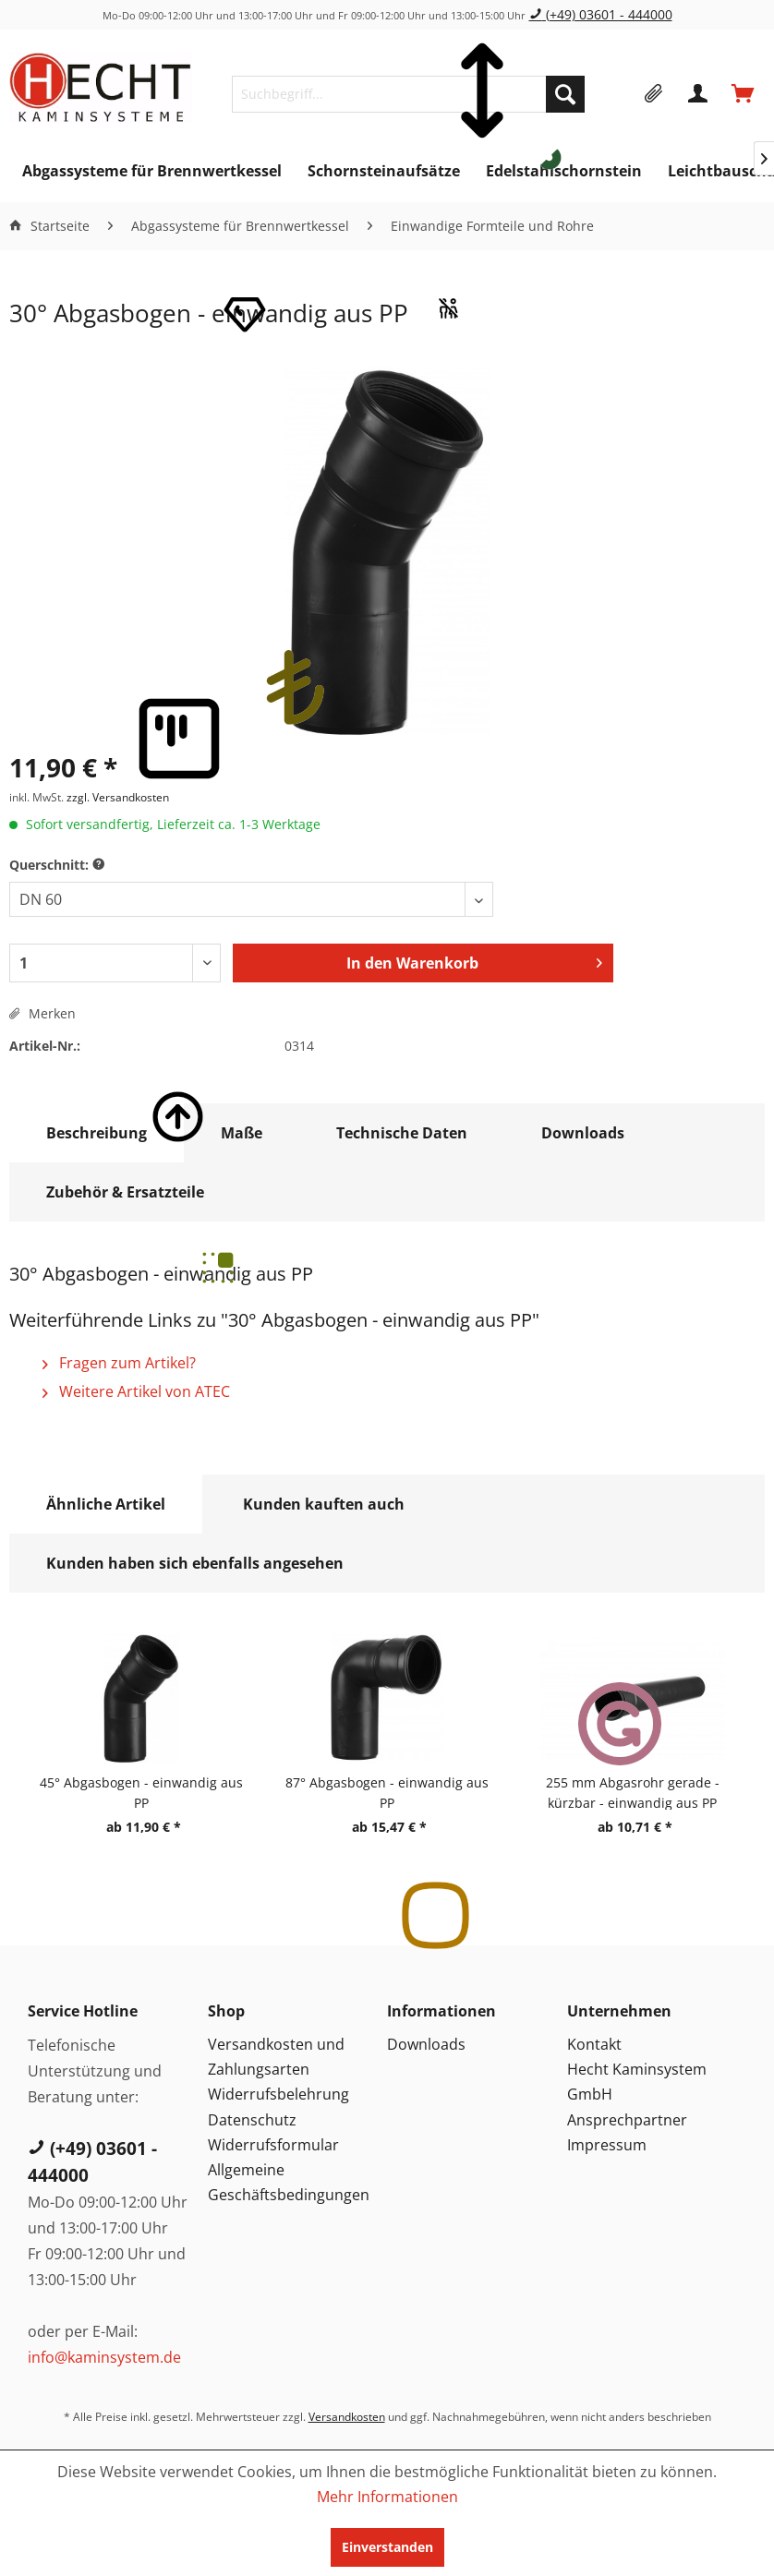  I want to click on indicates premium or pro membership status, so click(245, 314).